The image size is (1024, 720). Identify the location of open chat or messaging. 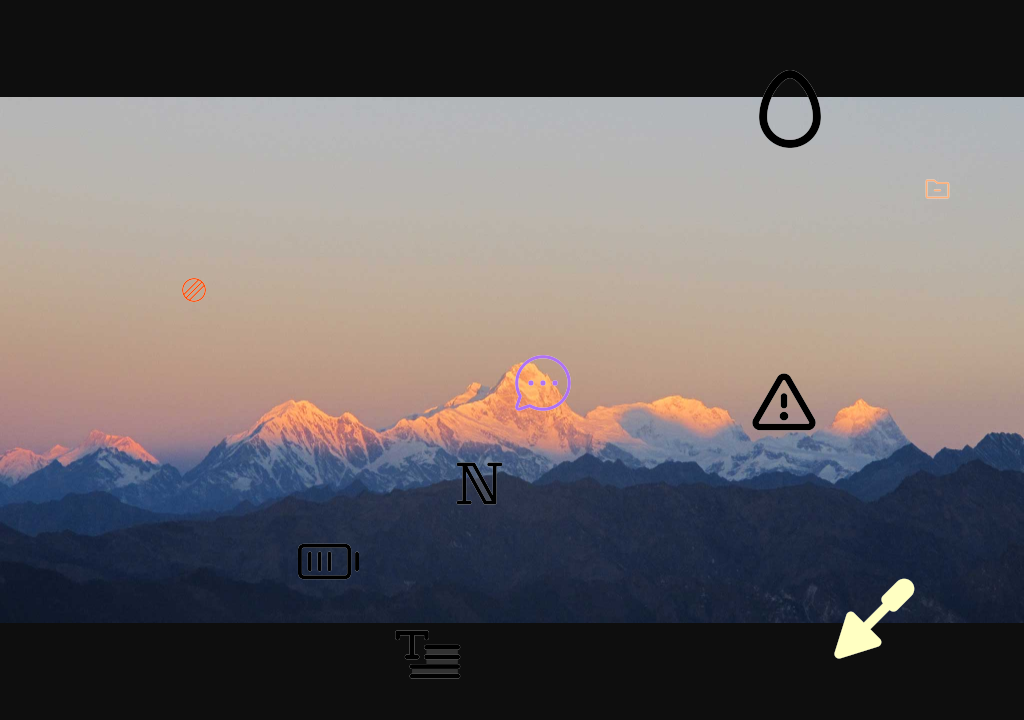
(543, 383).